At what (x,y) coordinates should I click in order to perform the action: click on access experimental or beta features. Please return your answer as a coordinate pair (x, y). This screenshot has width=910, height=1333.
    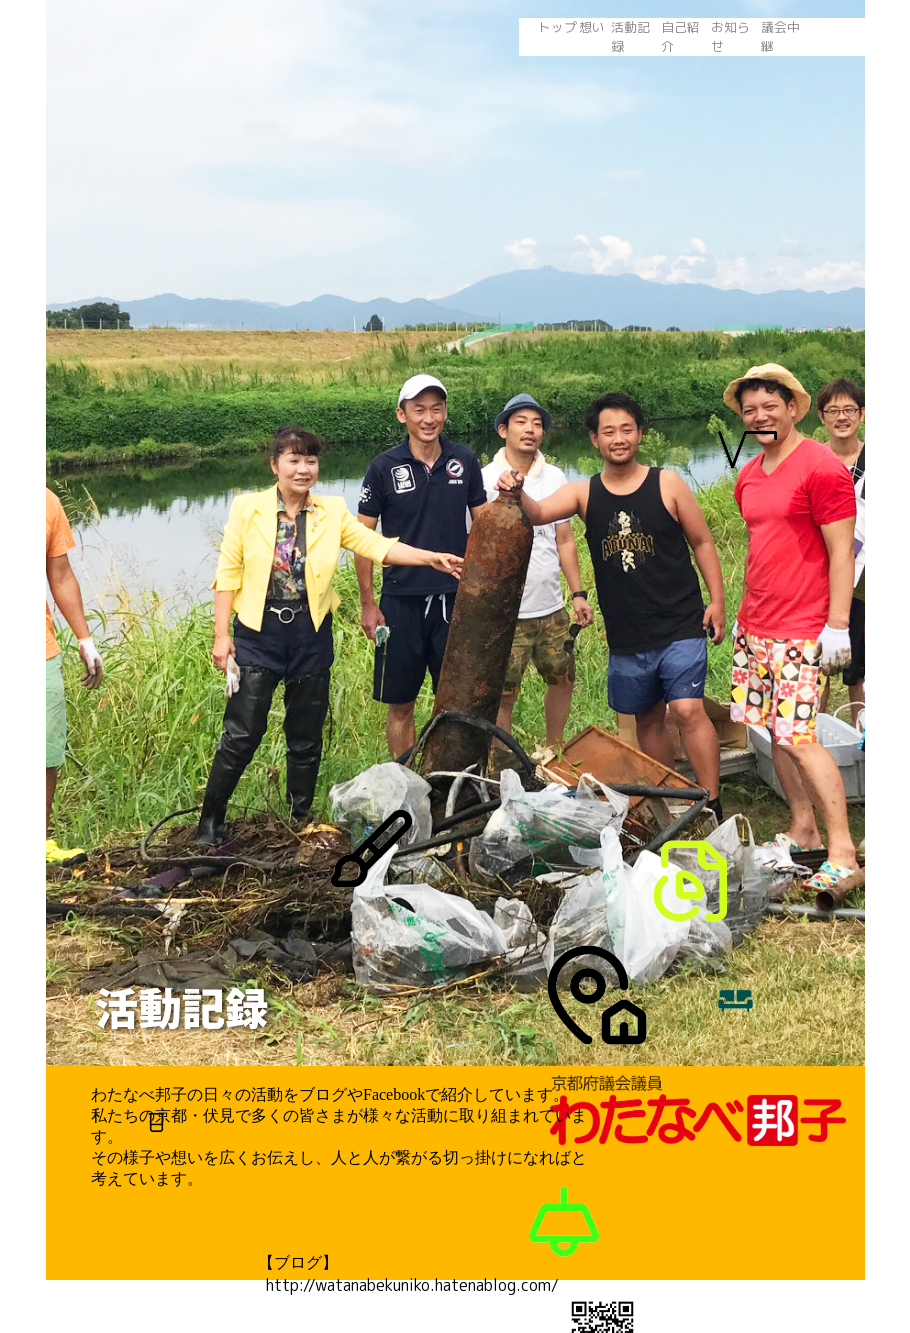
    Looking at the image, I should click on (156, 1122).